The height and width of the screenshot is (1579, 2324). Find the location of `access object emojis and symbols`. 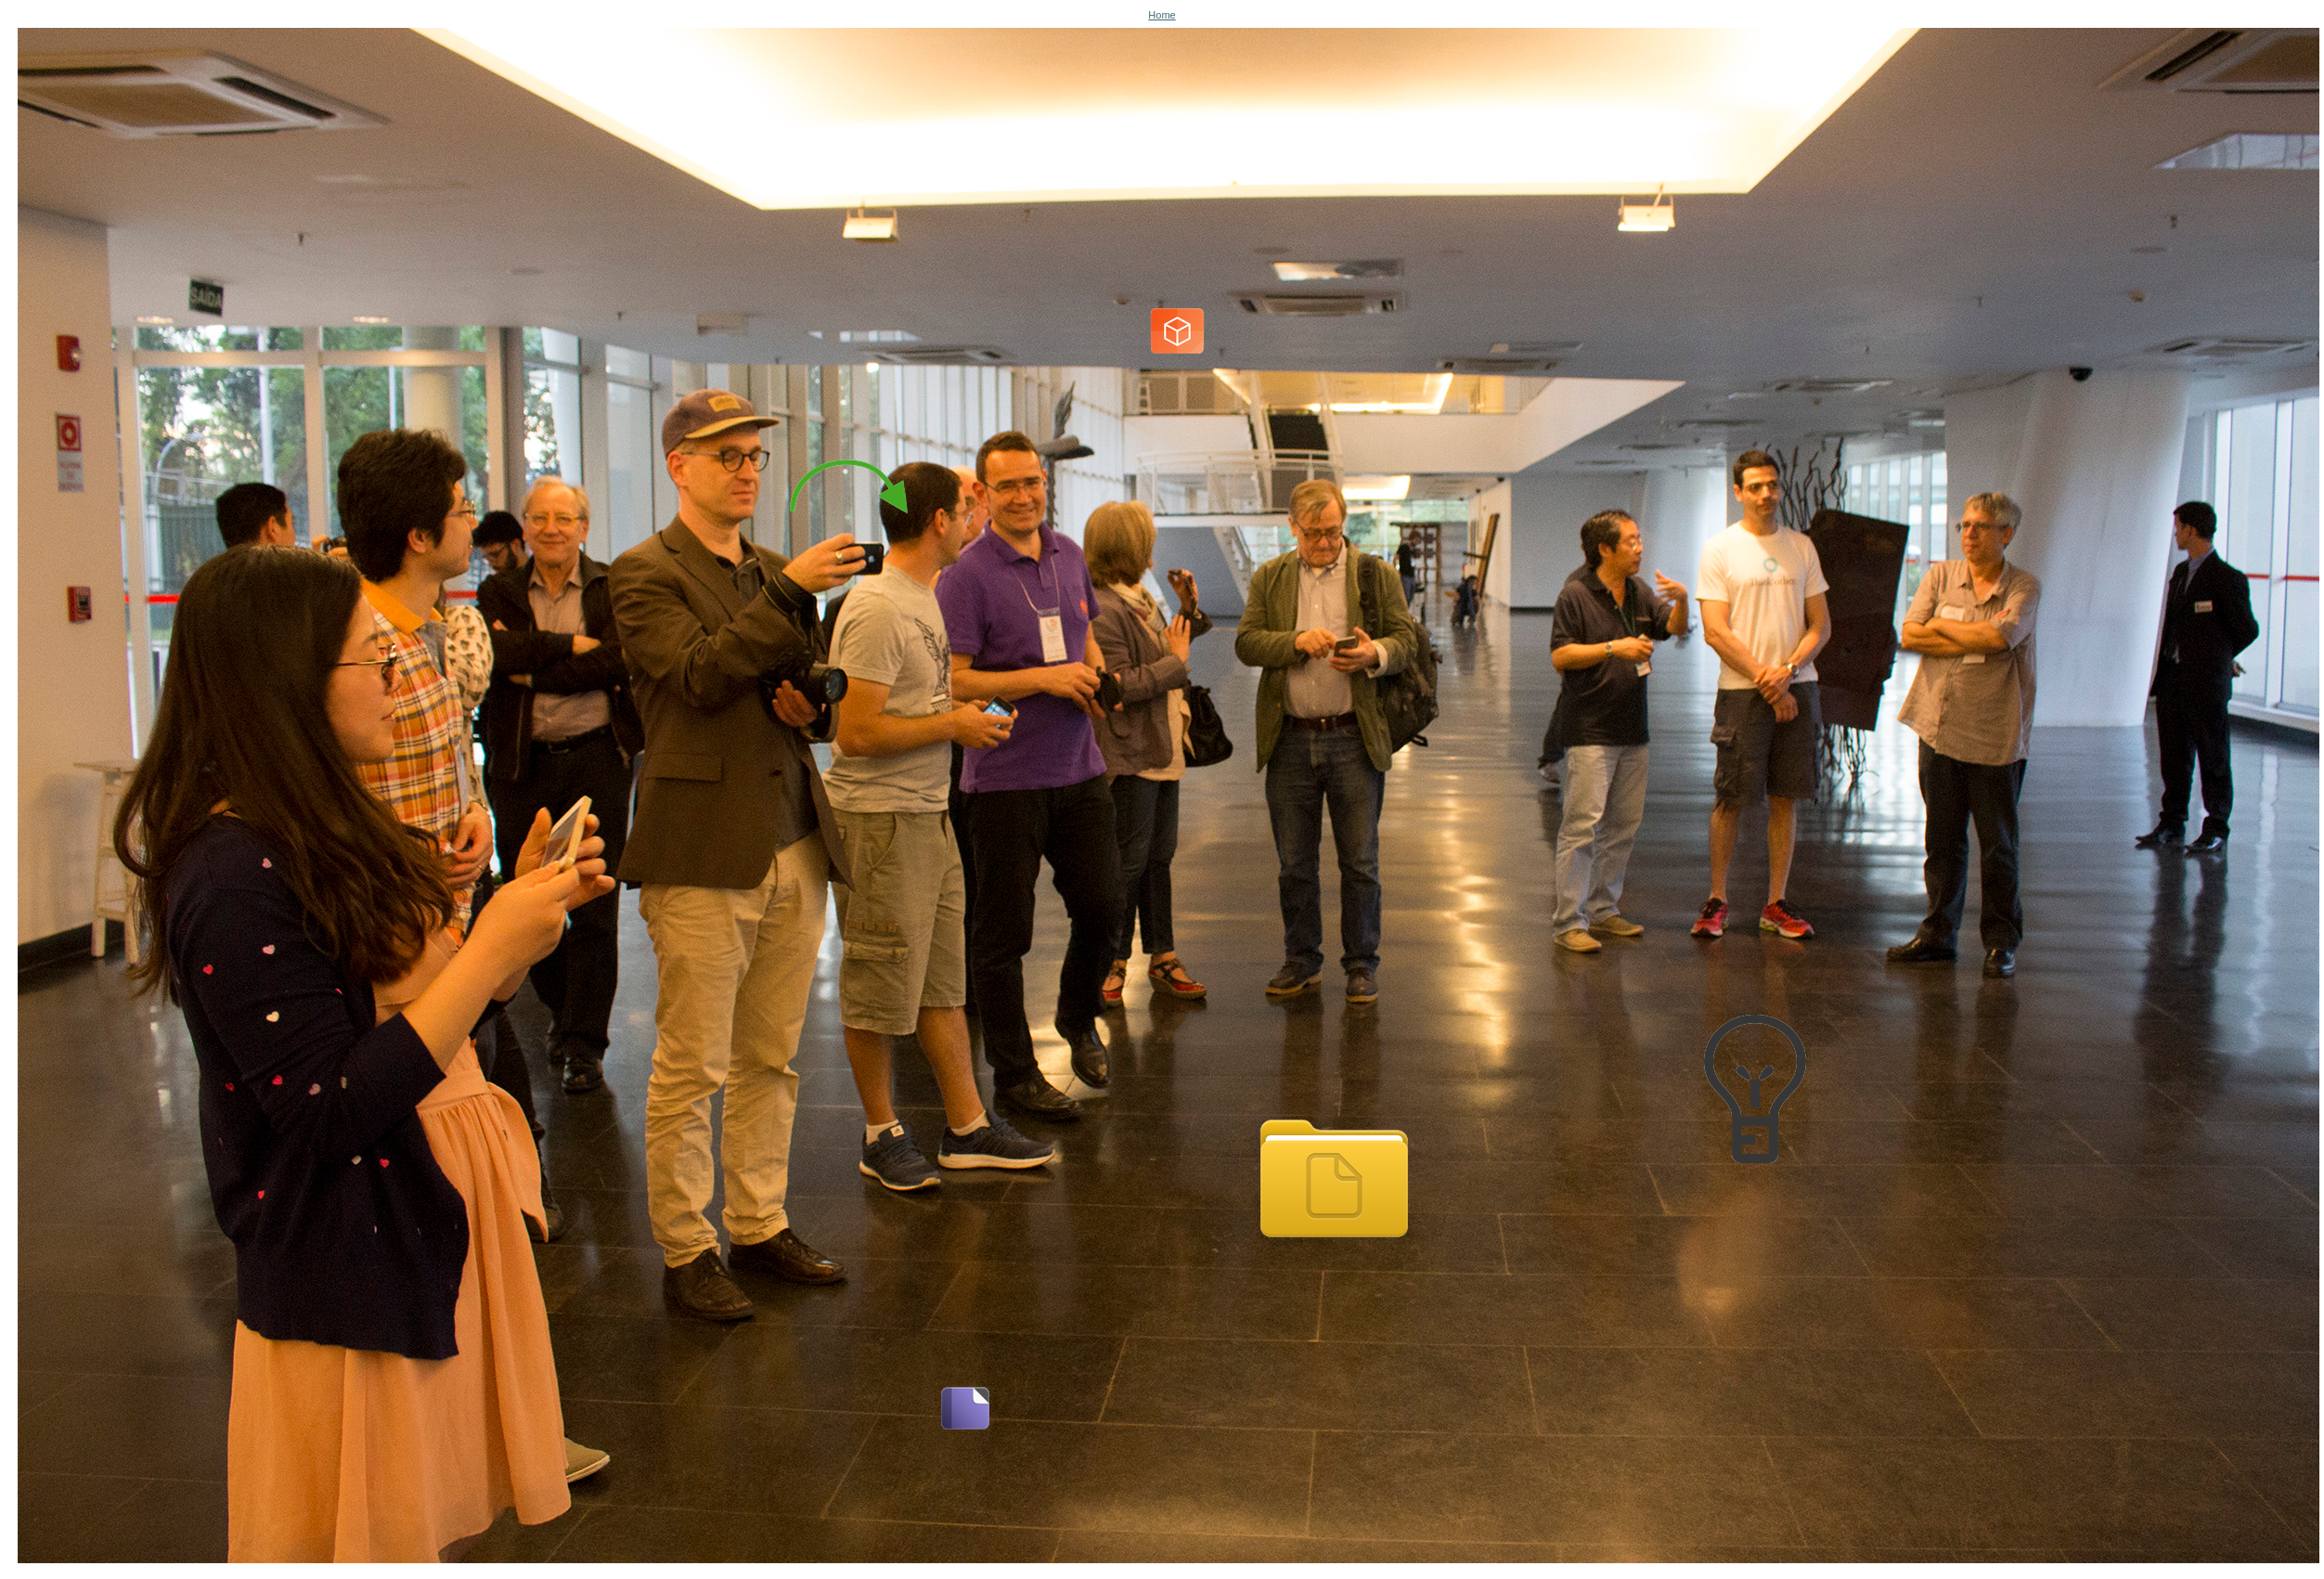

access object emojis and symbols is located at coordinates (1750, 1089).